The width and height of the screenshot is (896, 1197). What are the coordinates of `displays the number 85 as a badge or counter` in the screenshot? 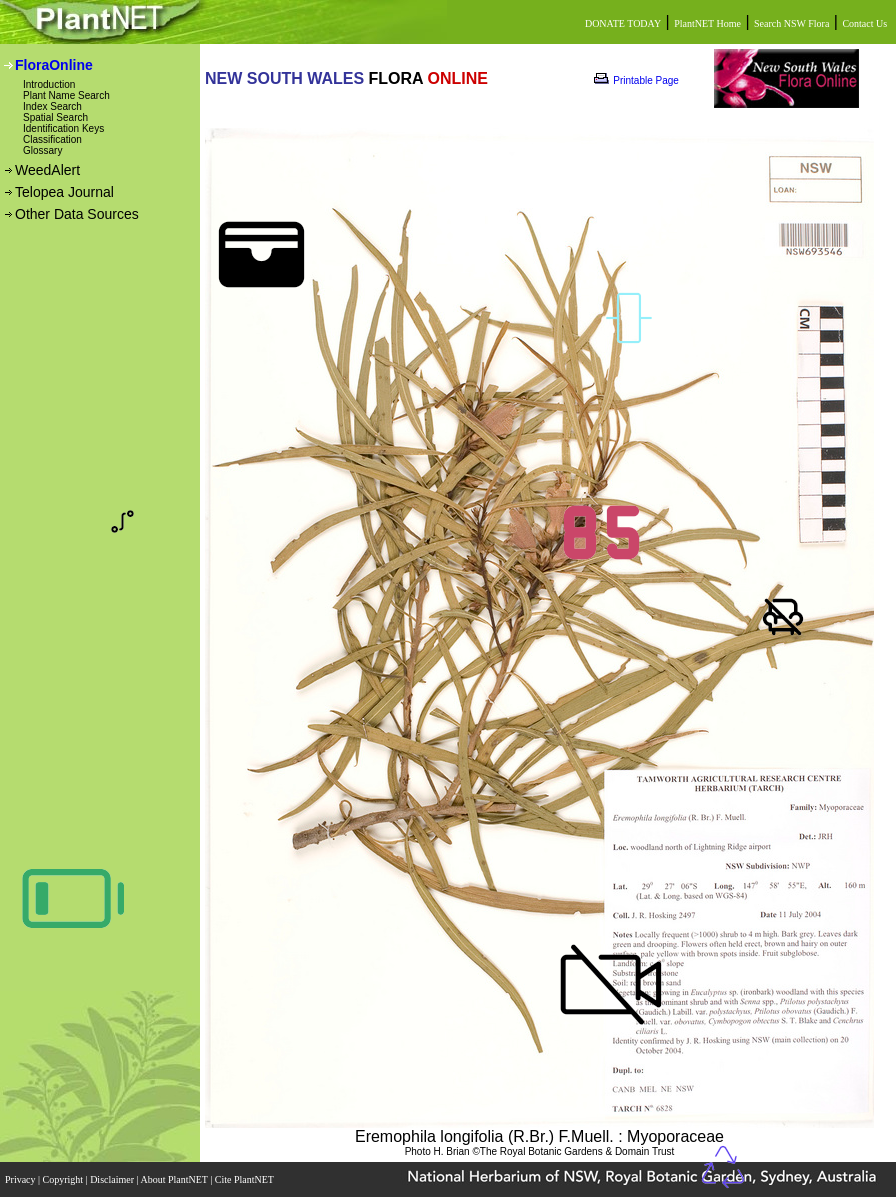 It's located at (601, 532).